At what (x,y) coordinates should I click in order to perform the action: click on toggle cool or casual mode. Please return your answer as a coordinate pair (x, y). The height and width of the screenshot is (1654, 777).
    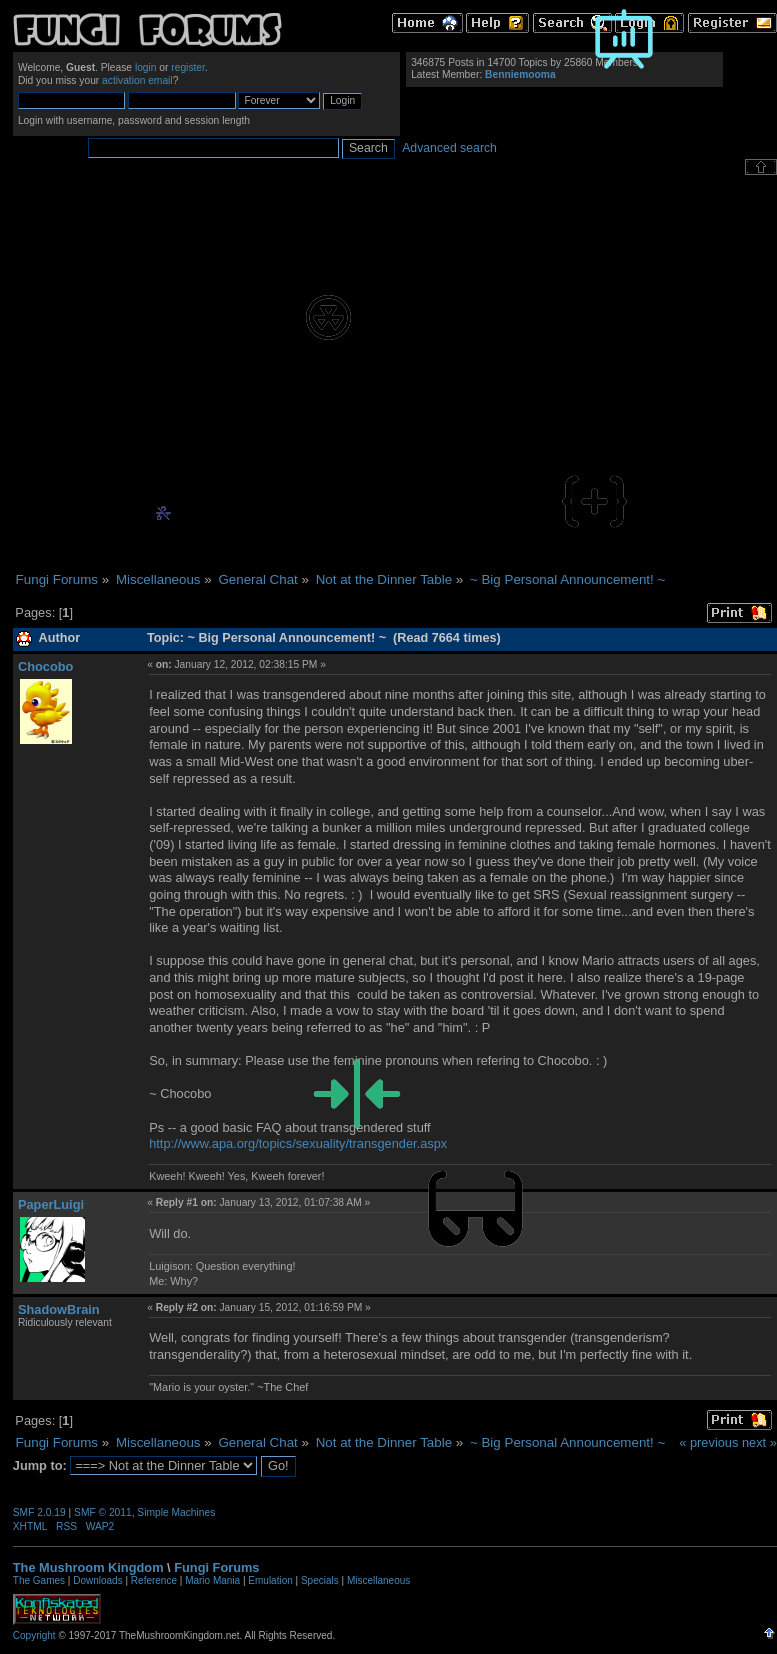
    Looking at the image, I should click on (475, 1210).